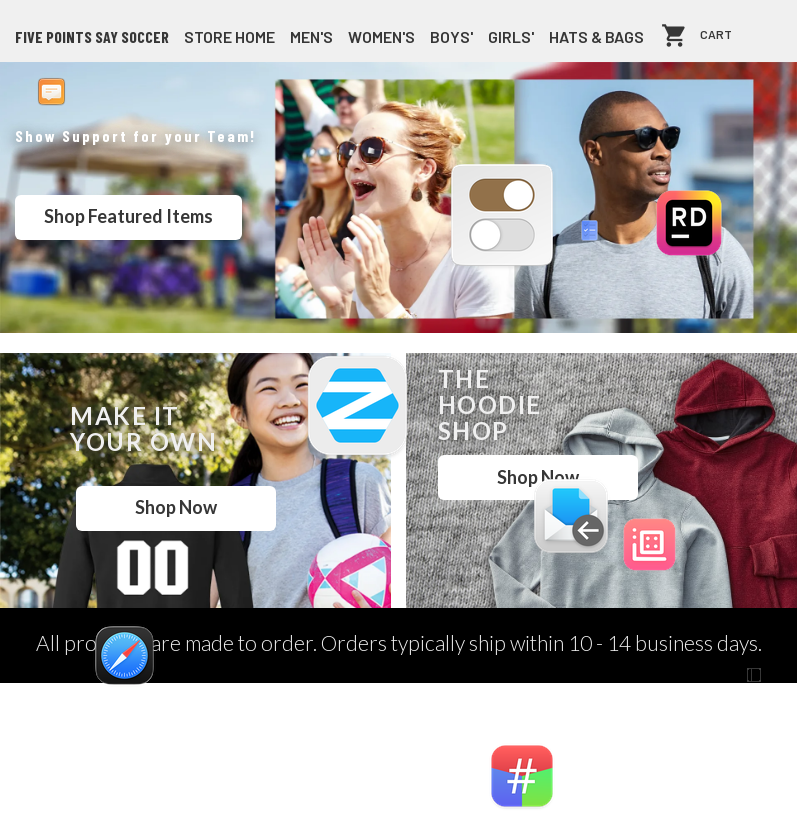 The height and width of the screenshot is (818, 797). Describe the element at coordinates (51, 91) in the screenshot. I see `open the messaging or chat app` at that location.